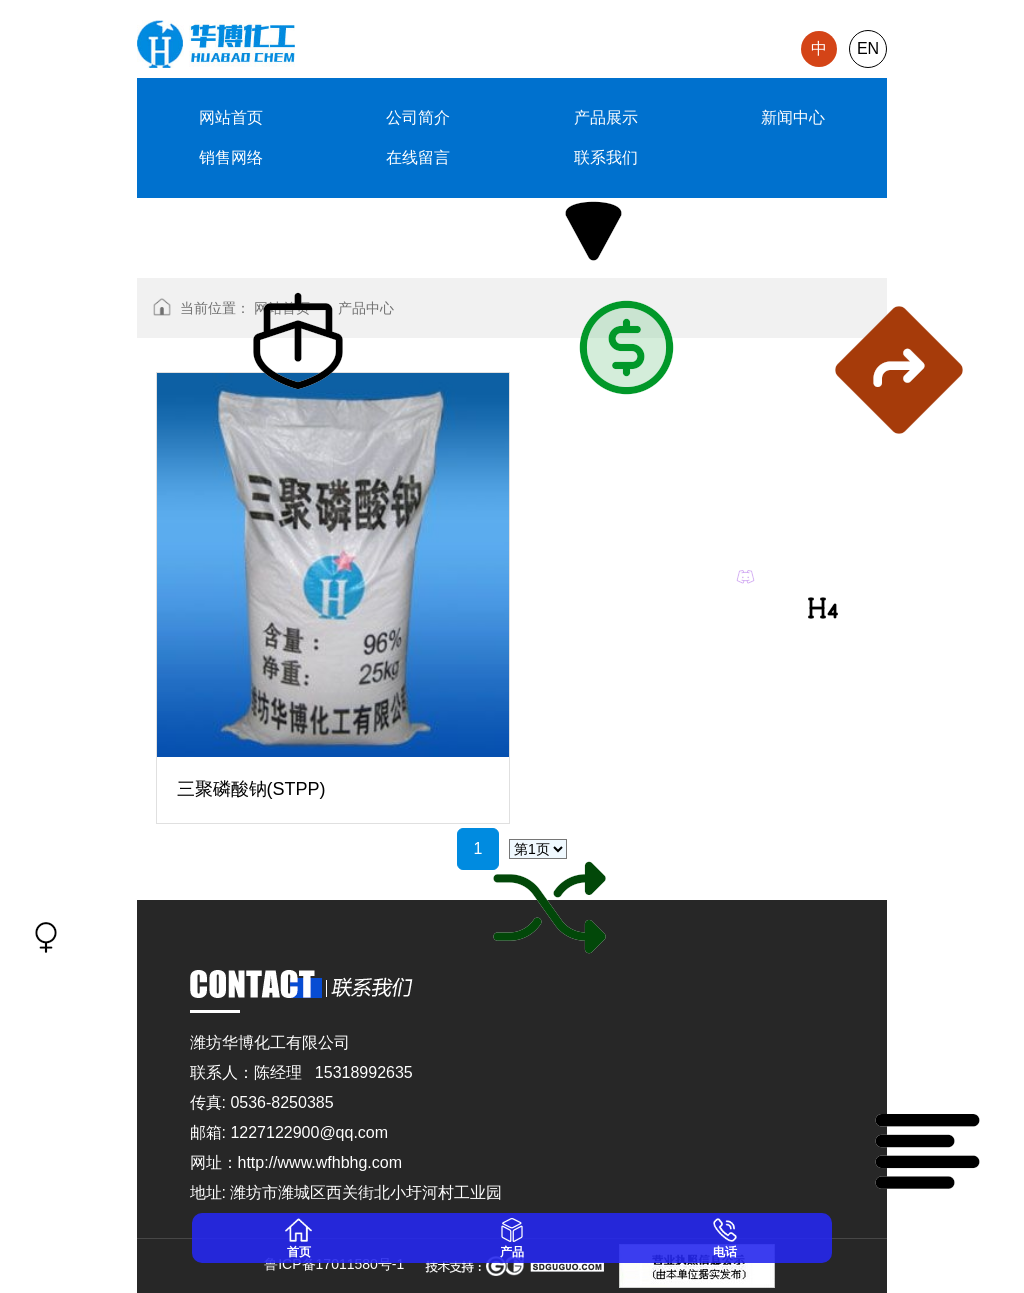  Describe the element at coordinates (626, 347) in the screenshot. I see `view account balance or financial summary` at that location.